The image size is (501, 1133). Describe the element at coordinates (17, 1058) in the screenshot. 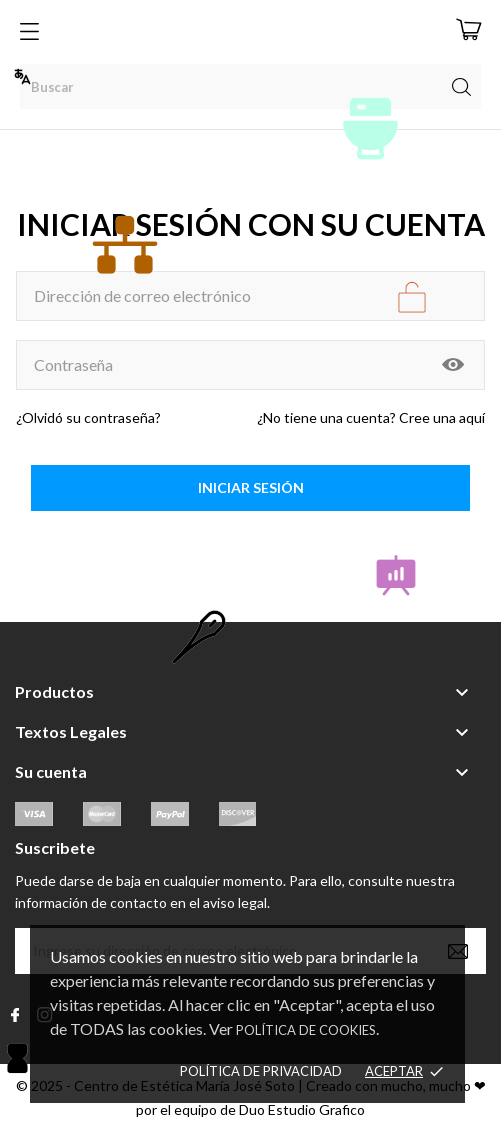

I see `indicates loading or processing in progress` at that location.